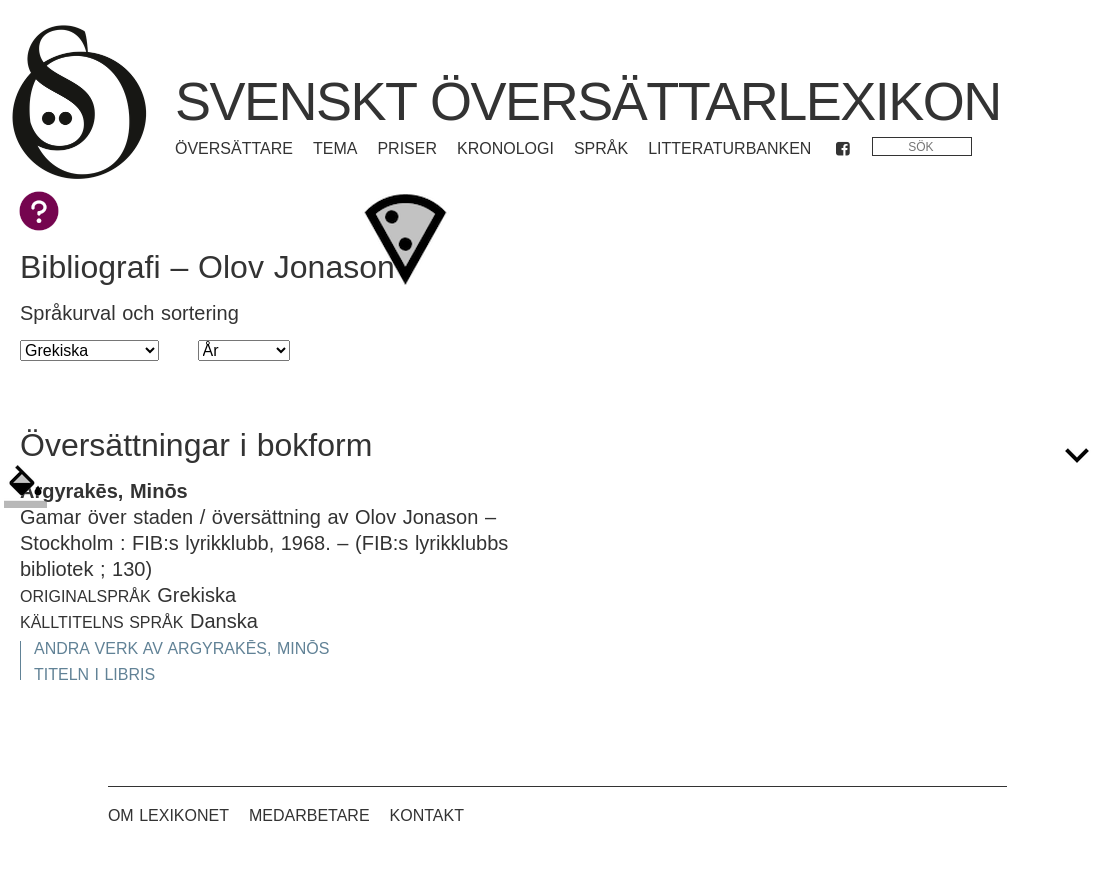  Describe the element at coordinates (39, 211) in the screenshot. I see `access help or support` at that location.